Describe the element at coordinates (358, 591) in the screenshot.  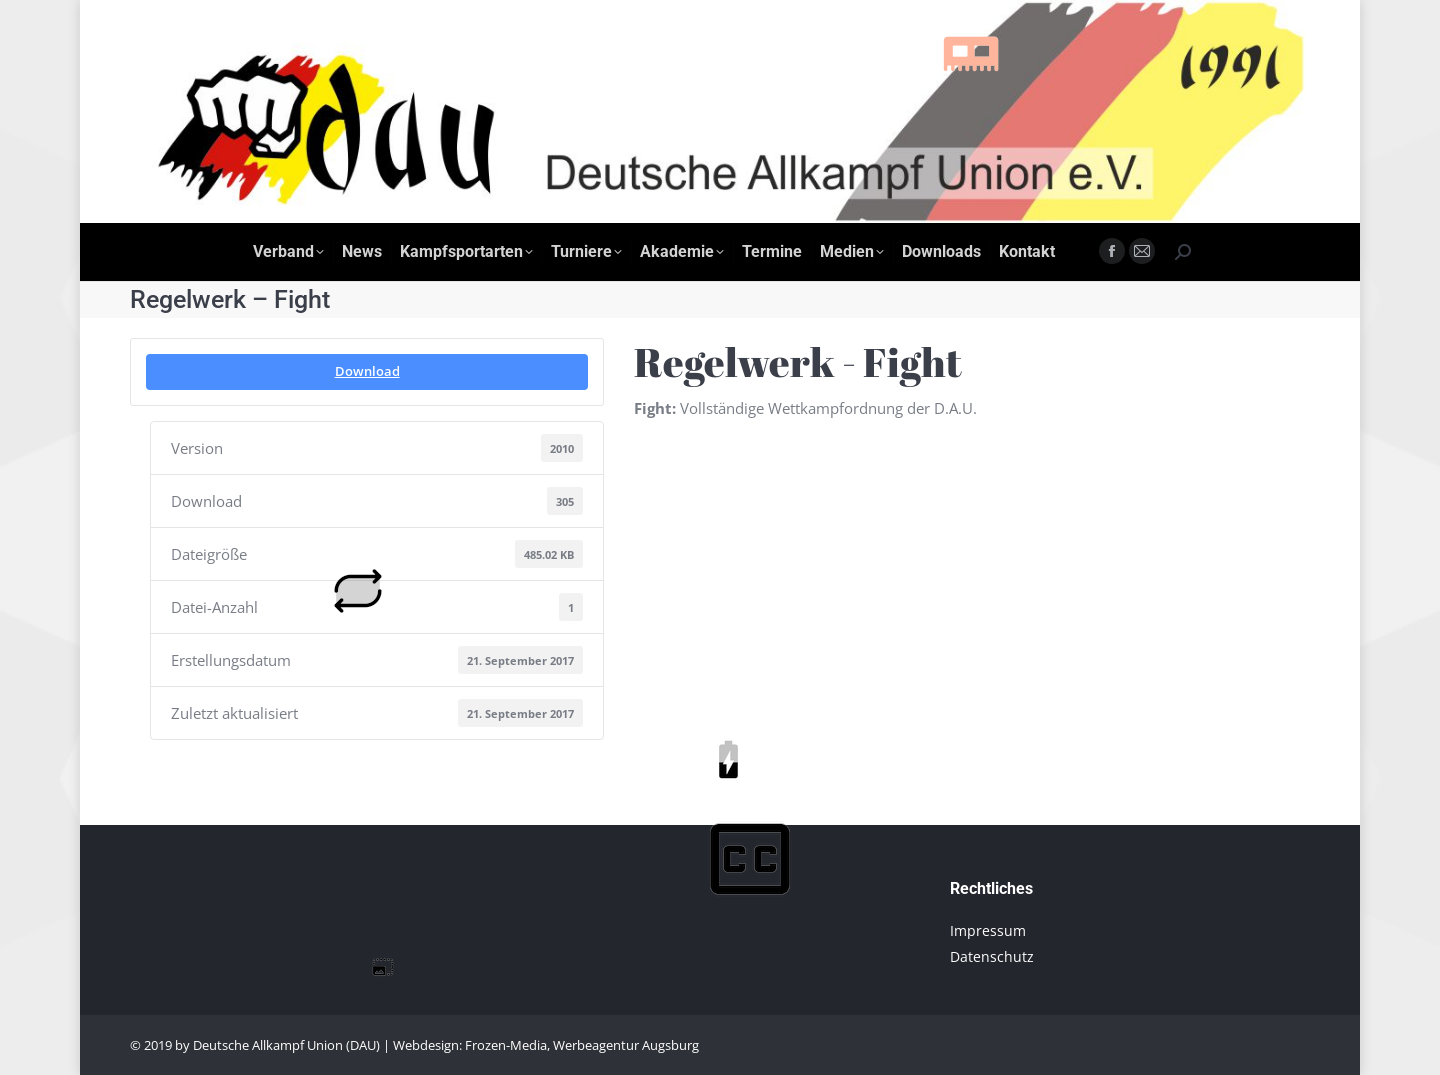
I see `toggle repeat mode for media playback` at that location.